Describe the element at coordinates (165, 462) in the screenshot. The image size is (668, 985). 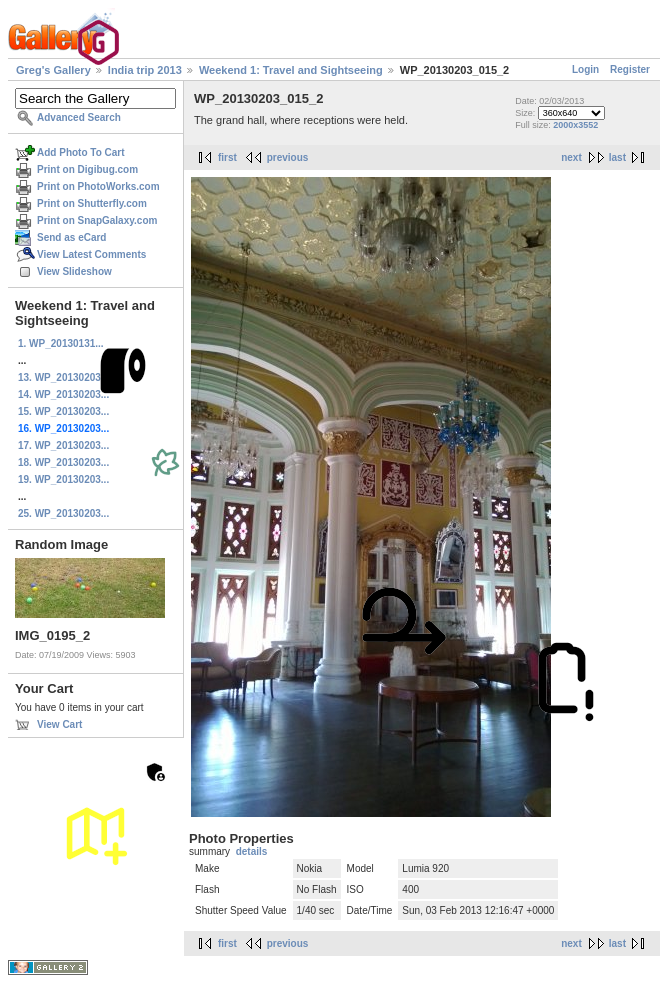
I see `view eco-friendly or sustainable options` at that location.